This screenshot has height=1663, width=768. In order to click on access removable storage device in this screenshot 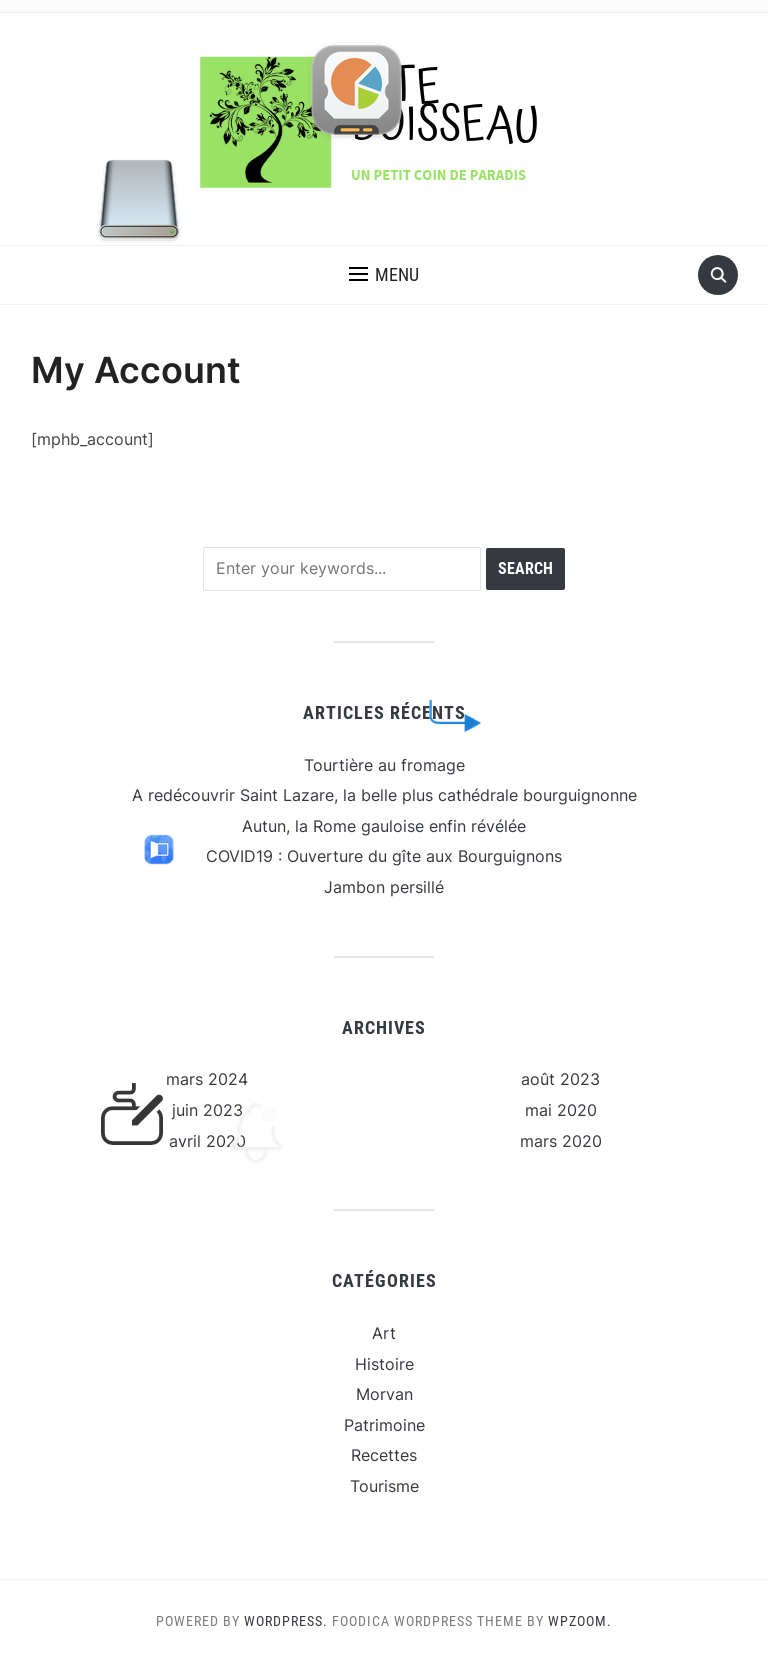, I will do `click(139, 200)`.